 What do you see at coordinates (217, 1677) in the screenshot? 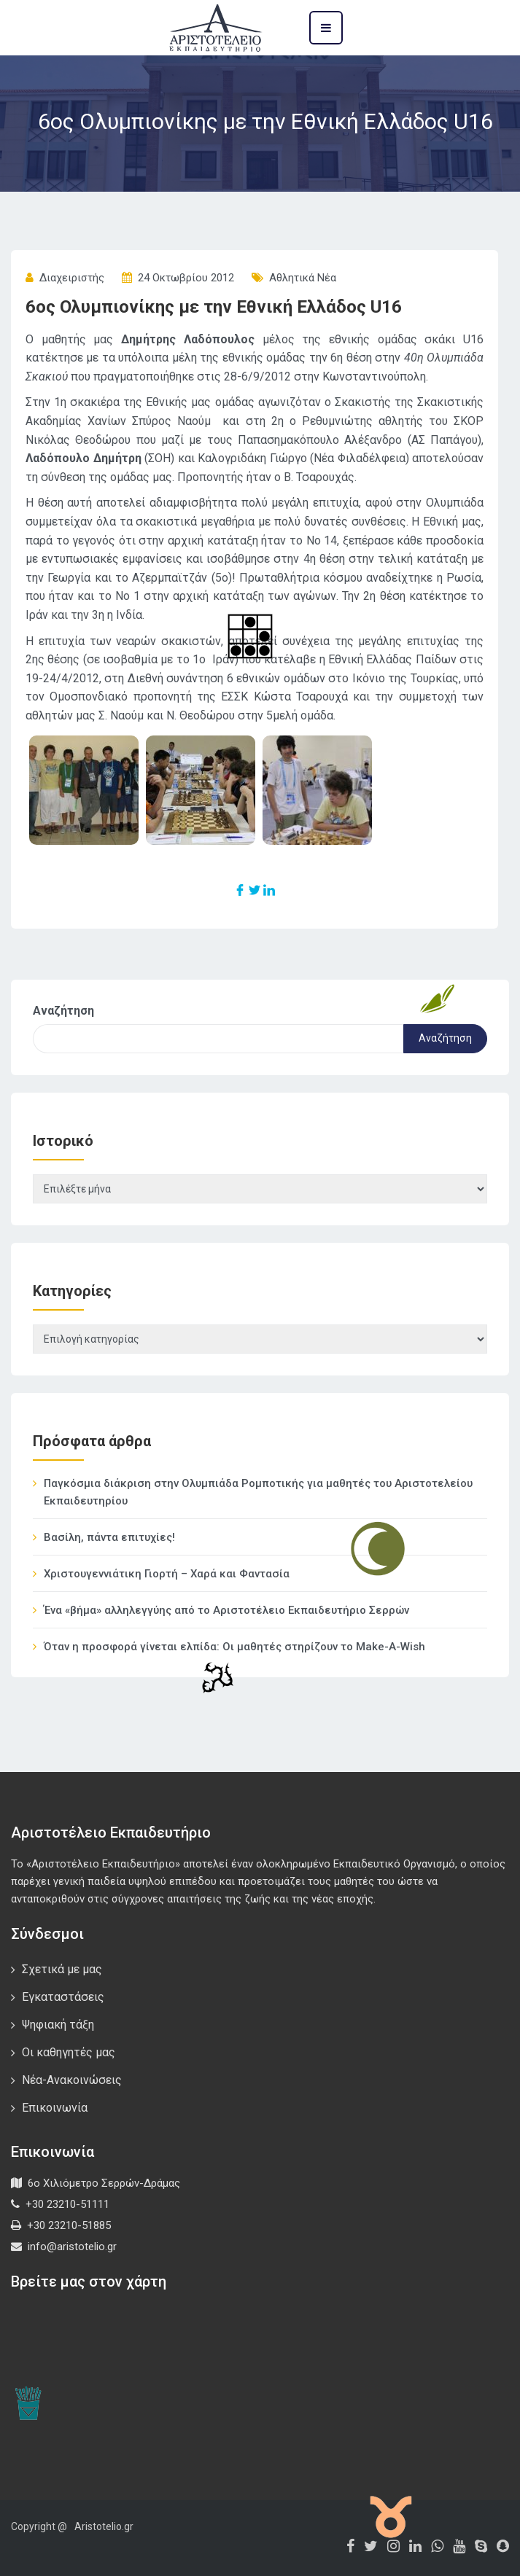
I see `select a thorny or cursed status effect` at bounding box center [217, 1677].